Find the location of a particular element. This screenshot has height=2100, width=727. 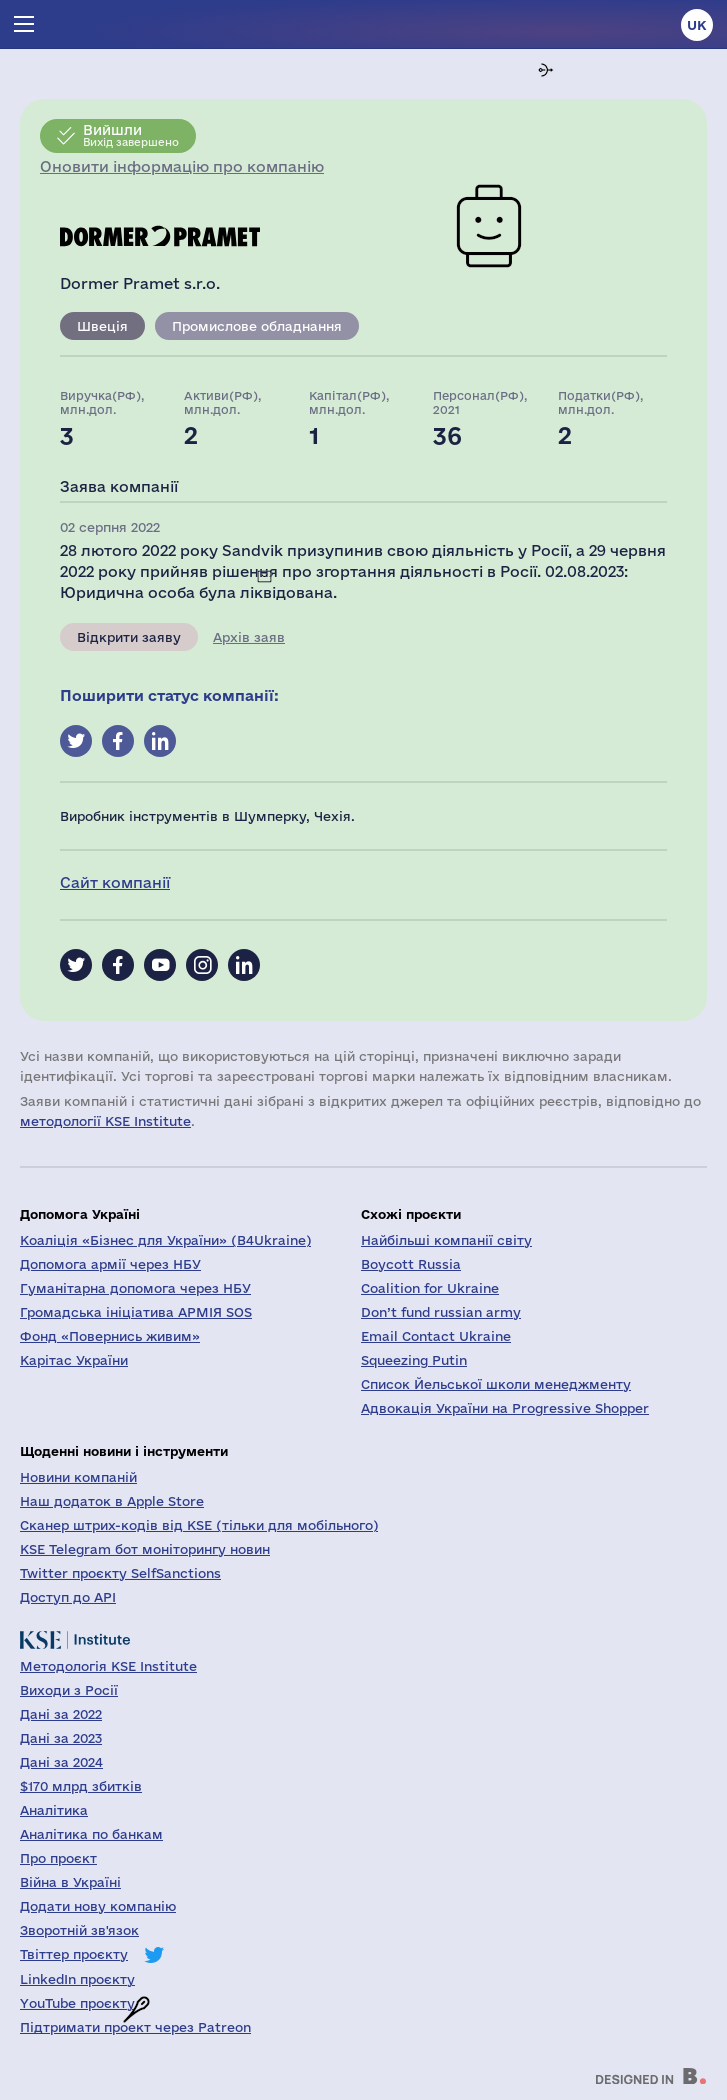

indicates a playful or fun mode is located at coordinates (489, 226).